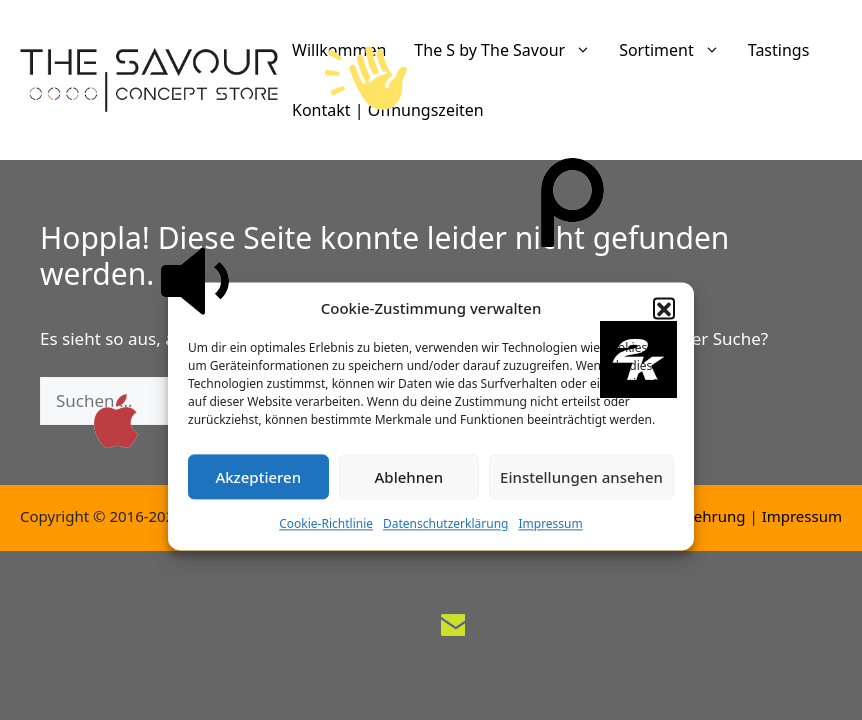  Describe the element at coordinates (572, 202) in the screenshot. I see `open the picsart app` at that location.